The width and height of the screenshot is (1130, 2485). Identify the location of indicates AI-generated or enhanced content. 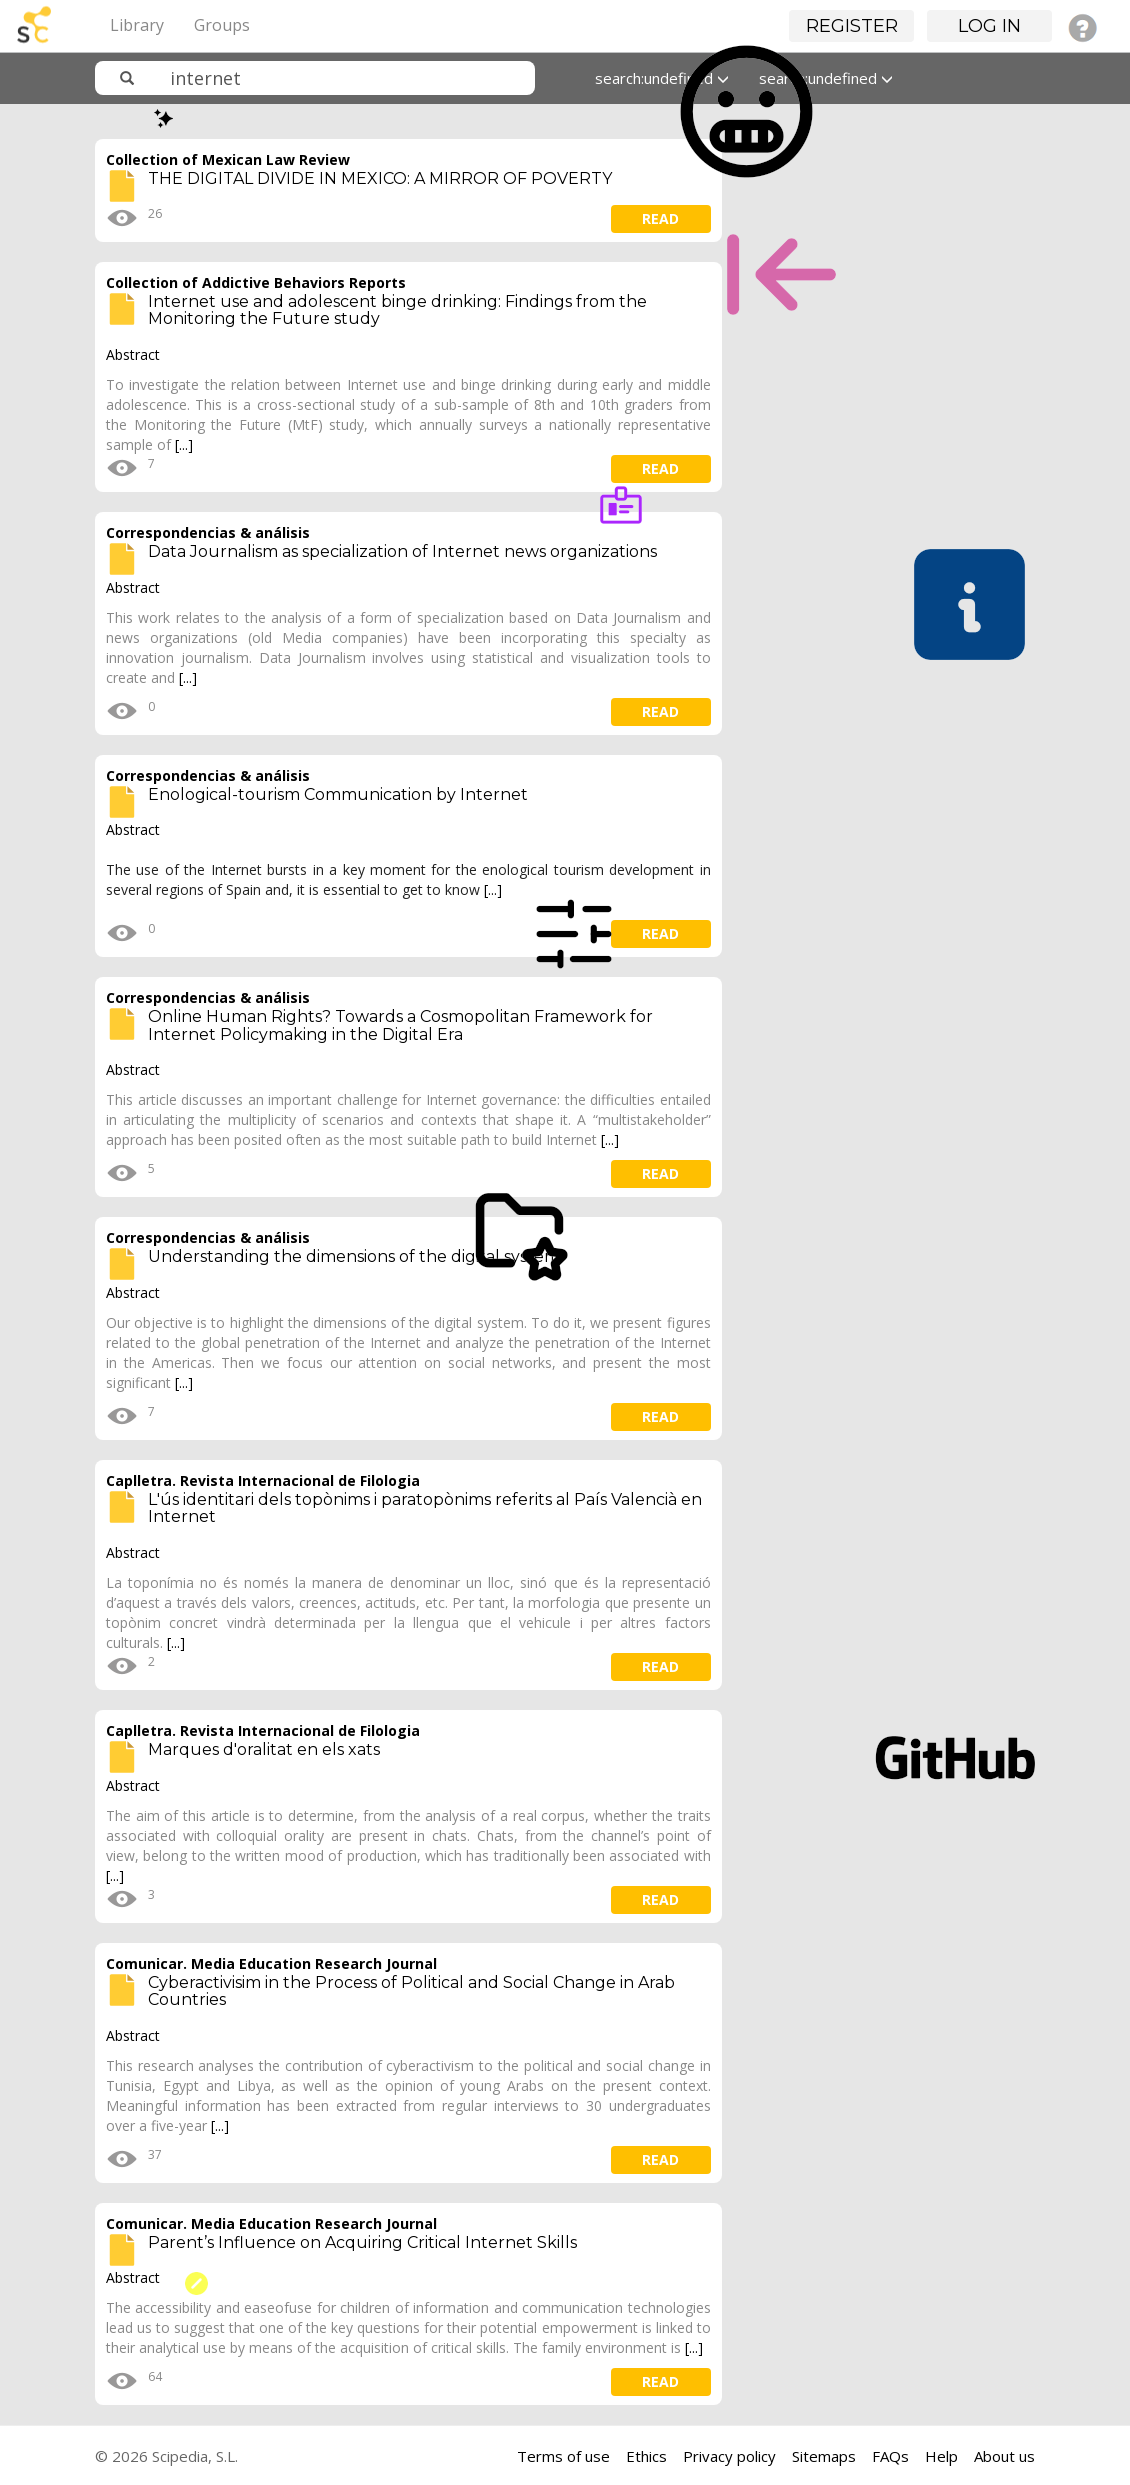
(163, 118).